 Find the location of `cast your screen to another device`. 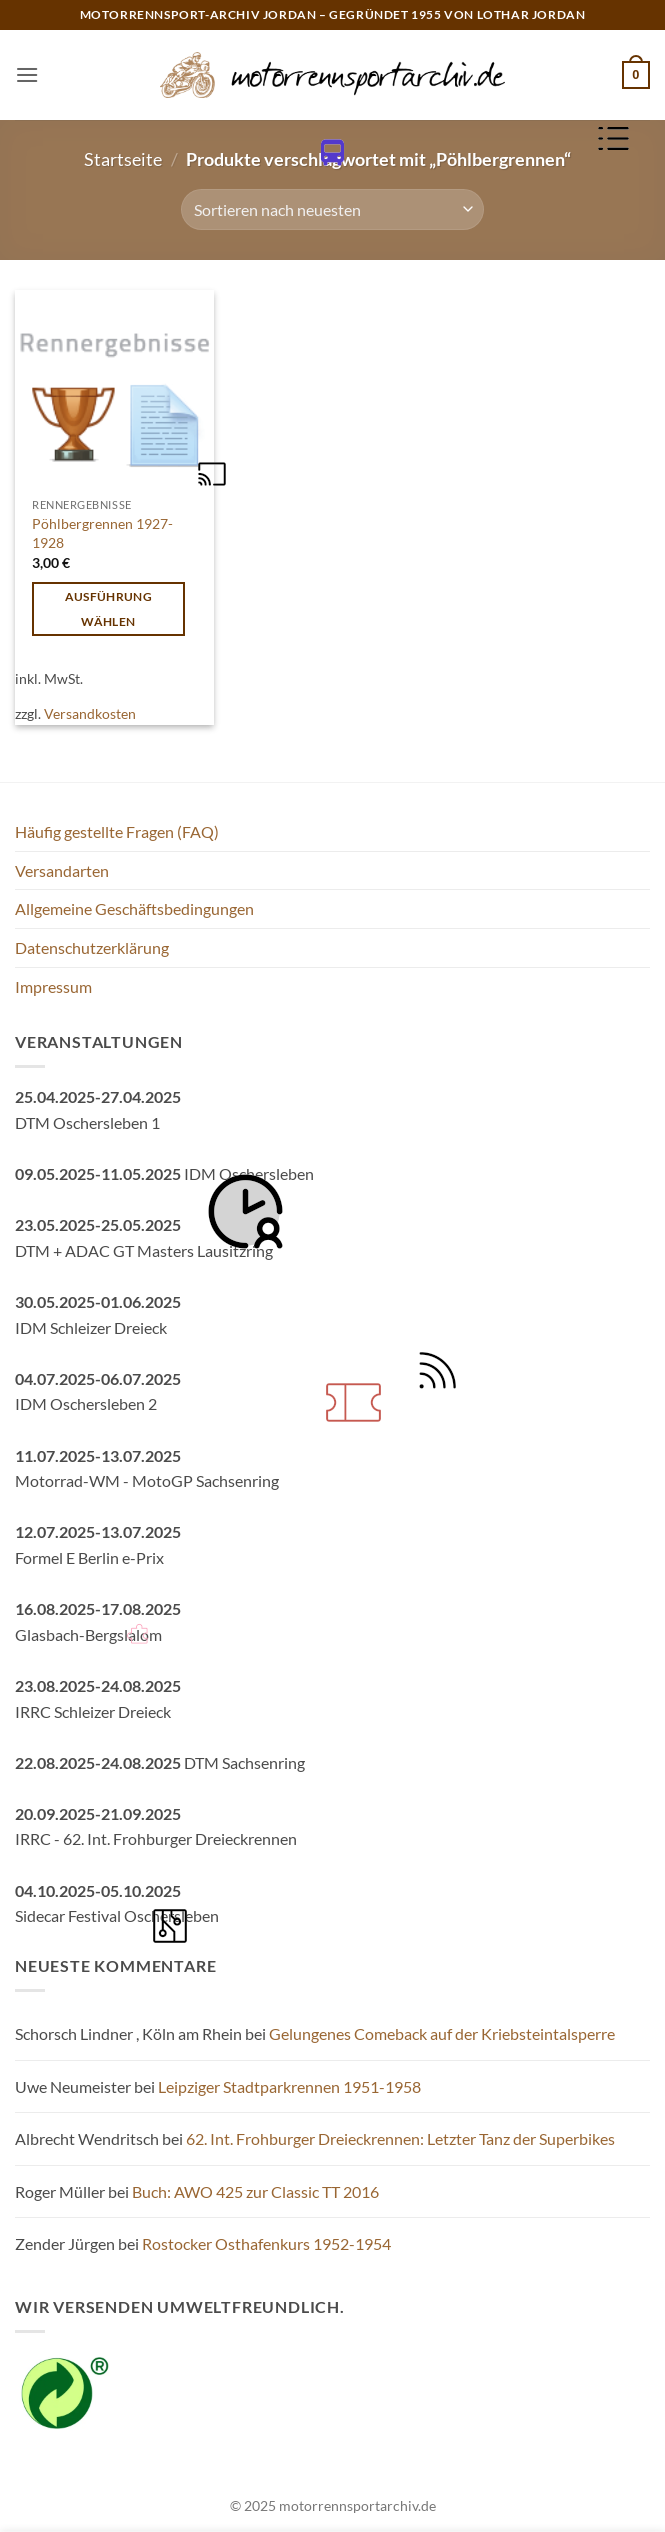

cast your screen to another device is located at coordinates (212, 474).